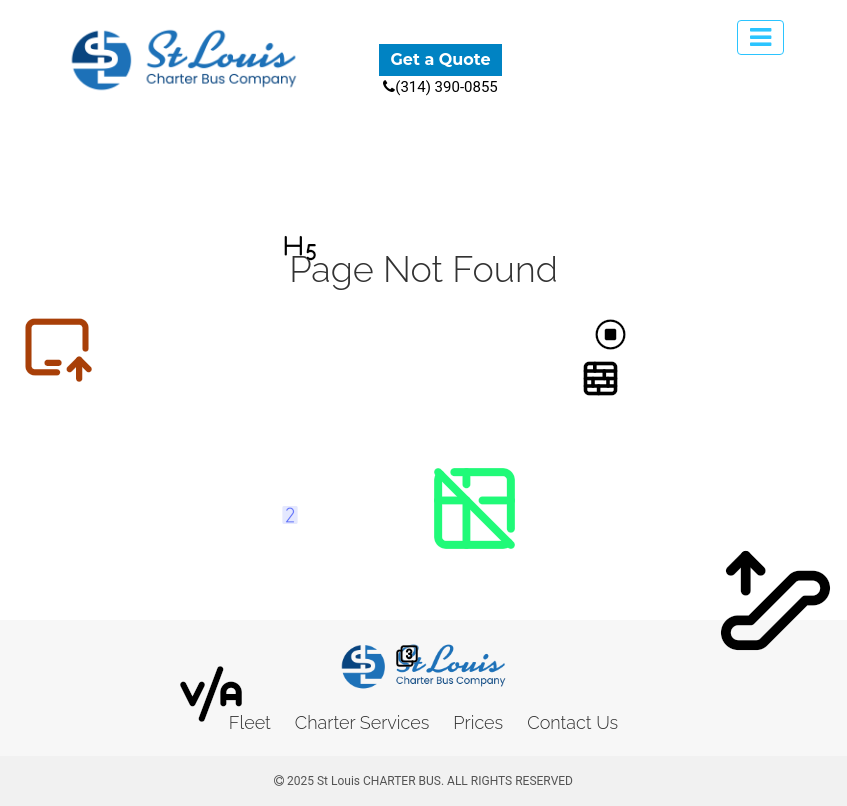 Image resolution: width=847 pixels, height=806 pixels. Describe the element at coordinates (57, 347) in the screenshot. I see `upload content to tablet device` at that location.